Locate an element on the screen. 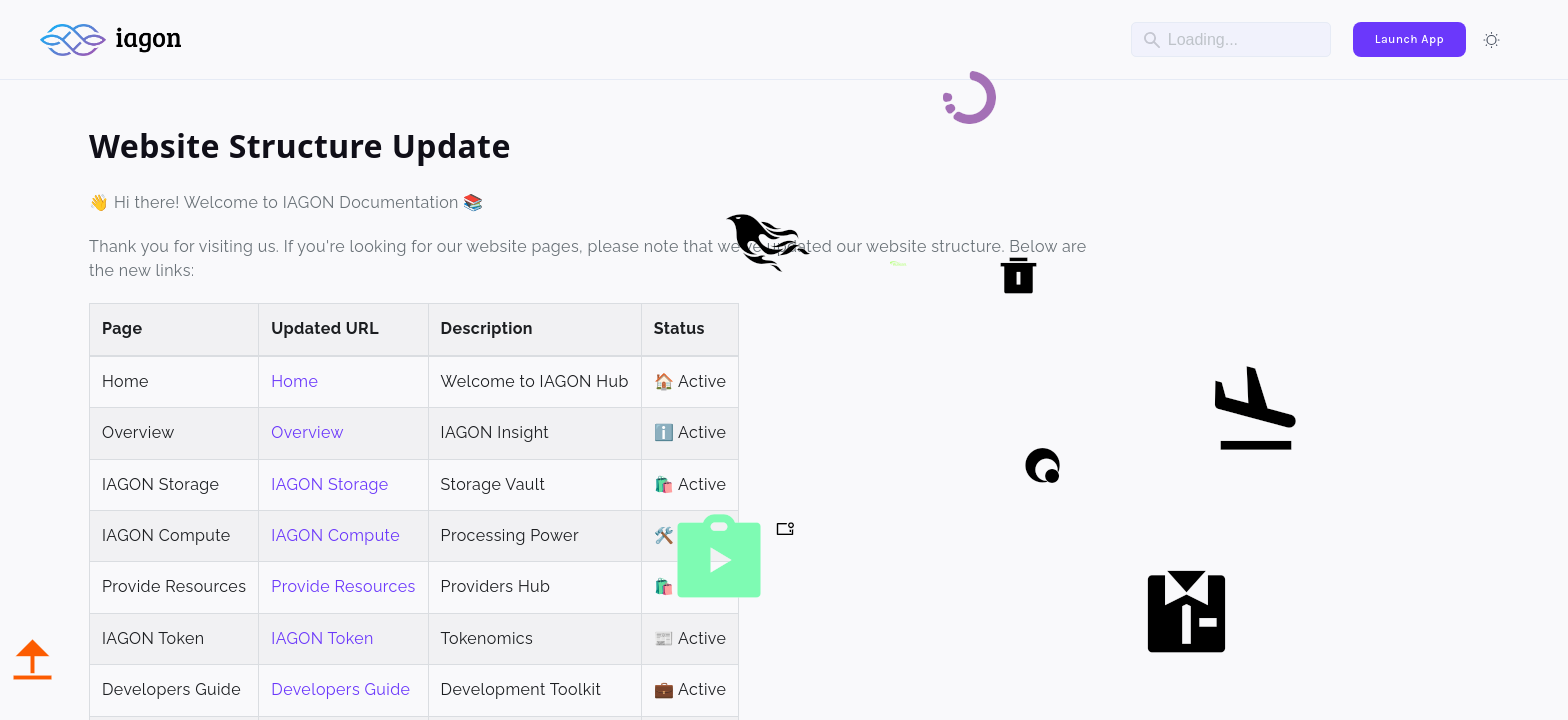  indicates arriving flight status is located at coordinates (1256, 410).